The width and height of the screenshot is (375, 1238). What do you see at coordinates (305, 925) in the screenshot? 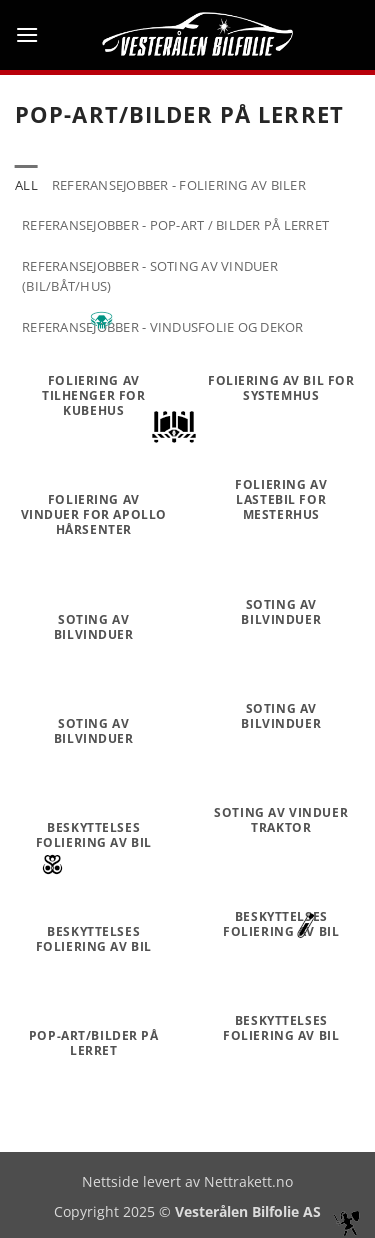
I see `collect or store a potion item` at bounding box center [305, 925].